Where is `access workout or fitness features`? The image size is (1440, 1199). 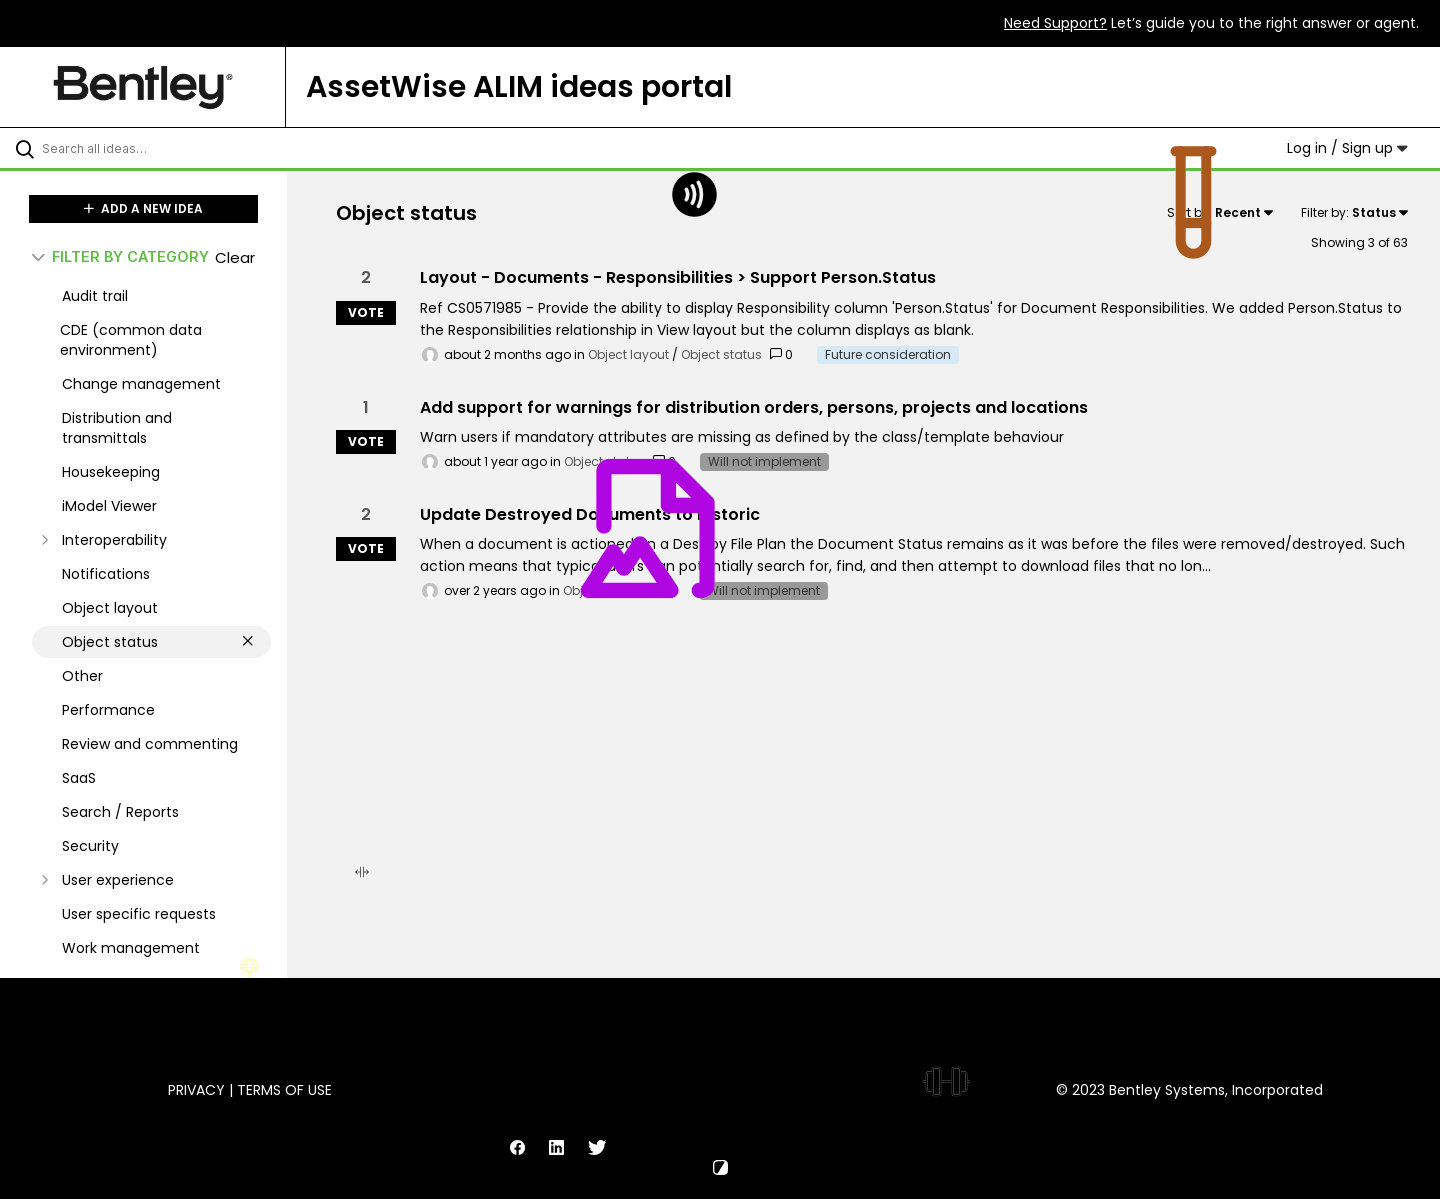 access workout or fitness features is located at coordinates (946, 1081).